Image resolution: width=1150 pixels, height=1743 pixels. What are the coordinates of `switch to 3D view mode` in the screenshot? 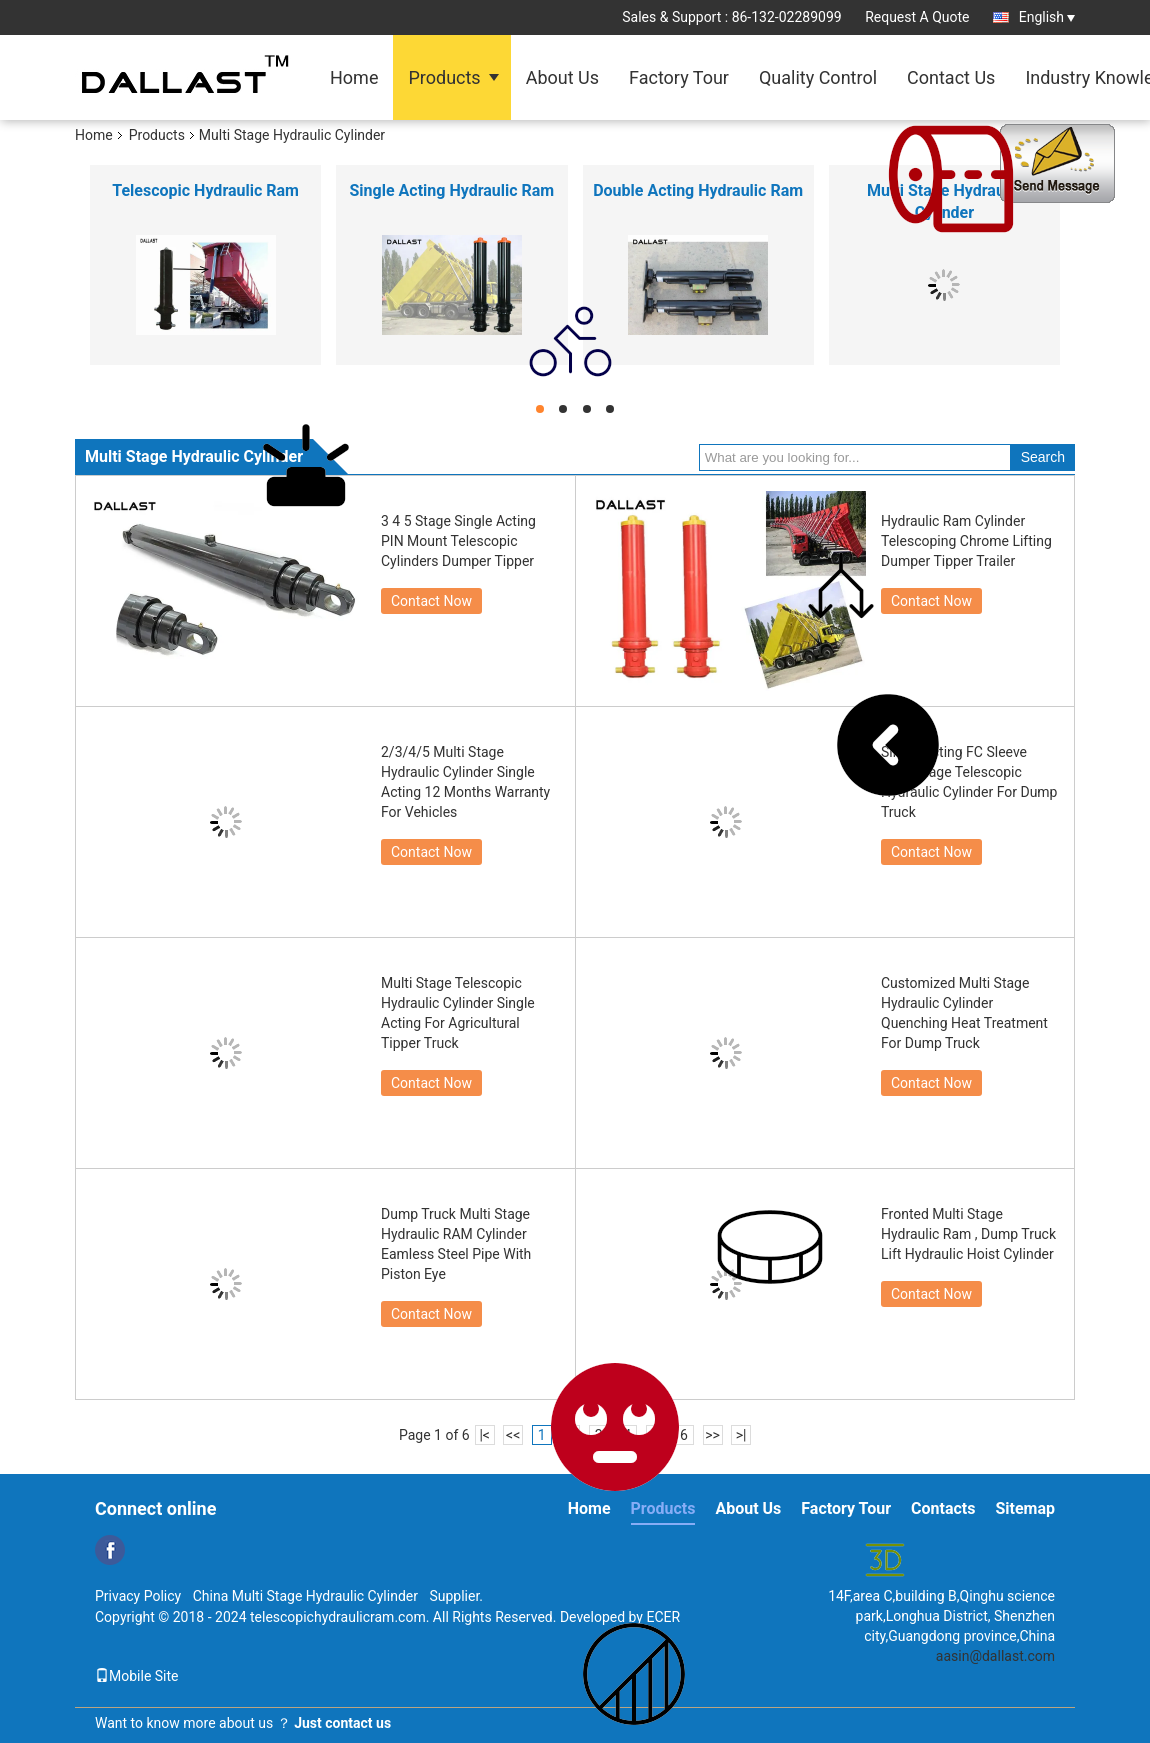 It's located at (885, 1560).